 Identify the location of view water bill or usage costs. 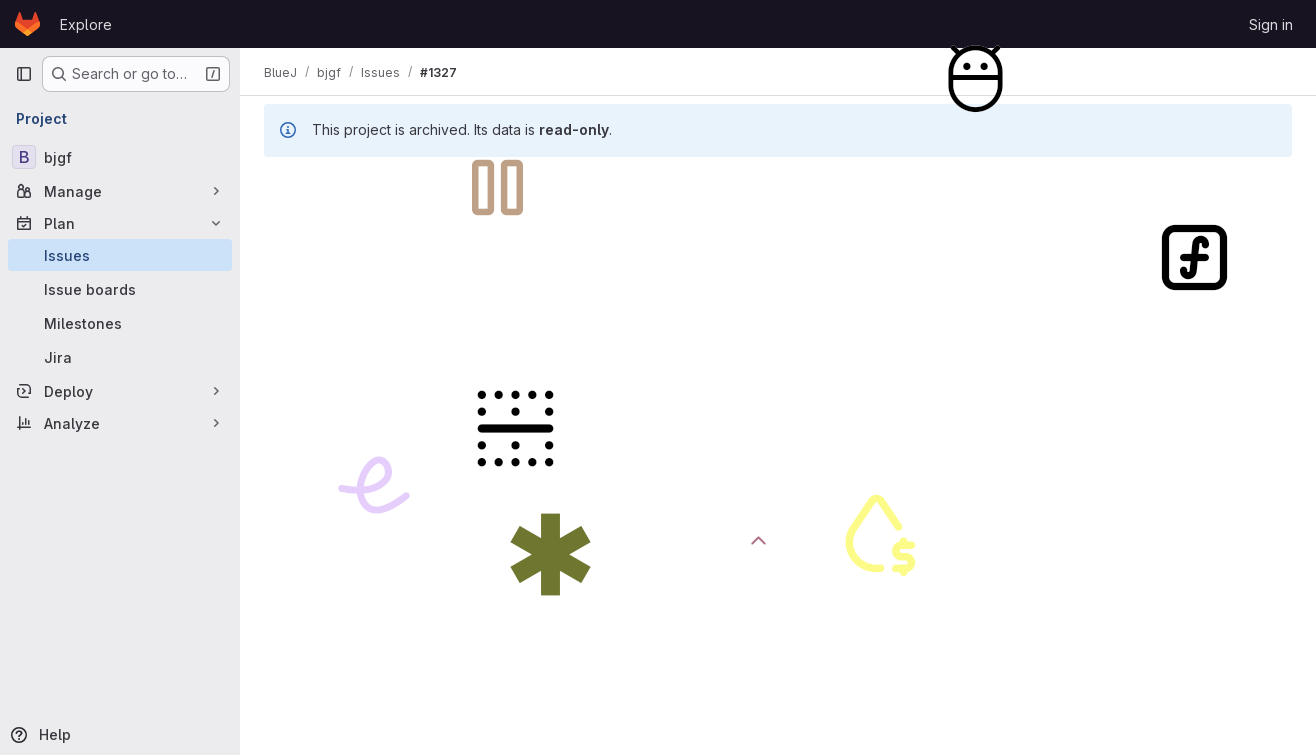
(876, 533).